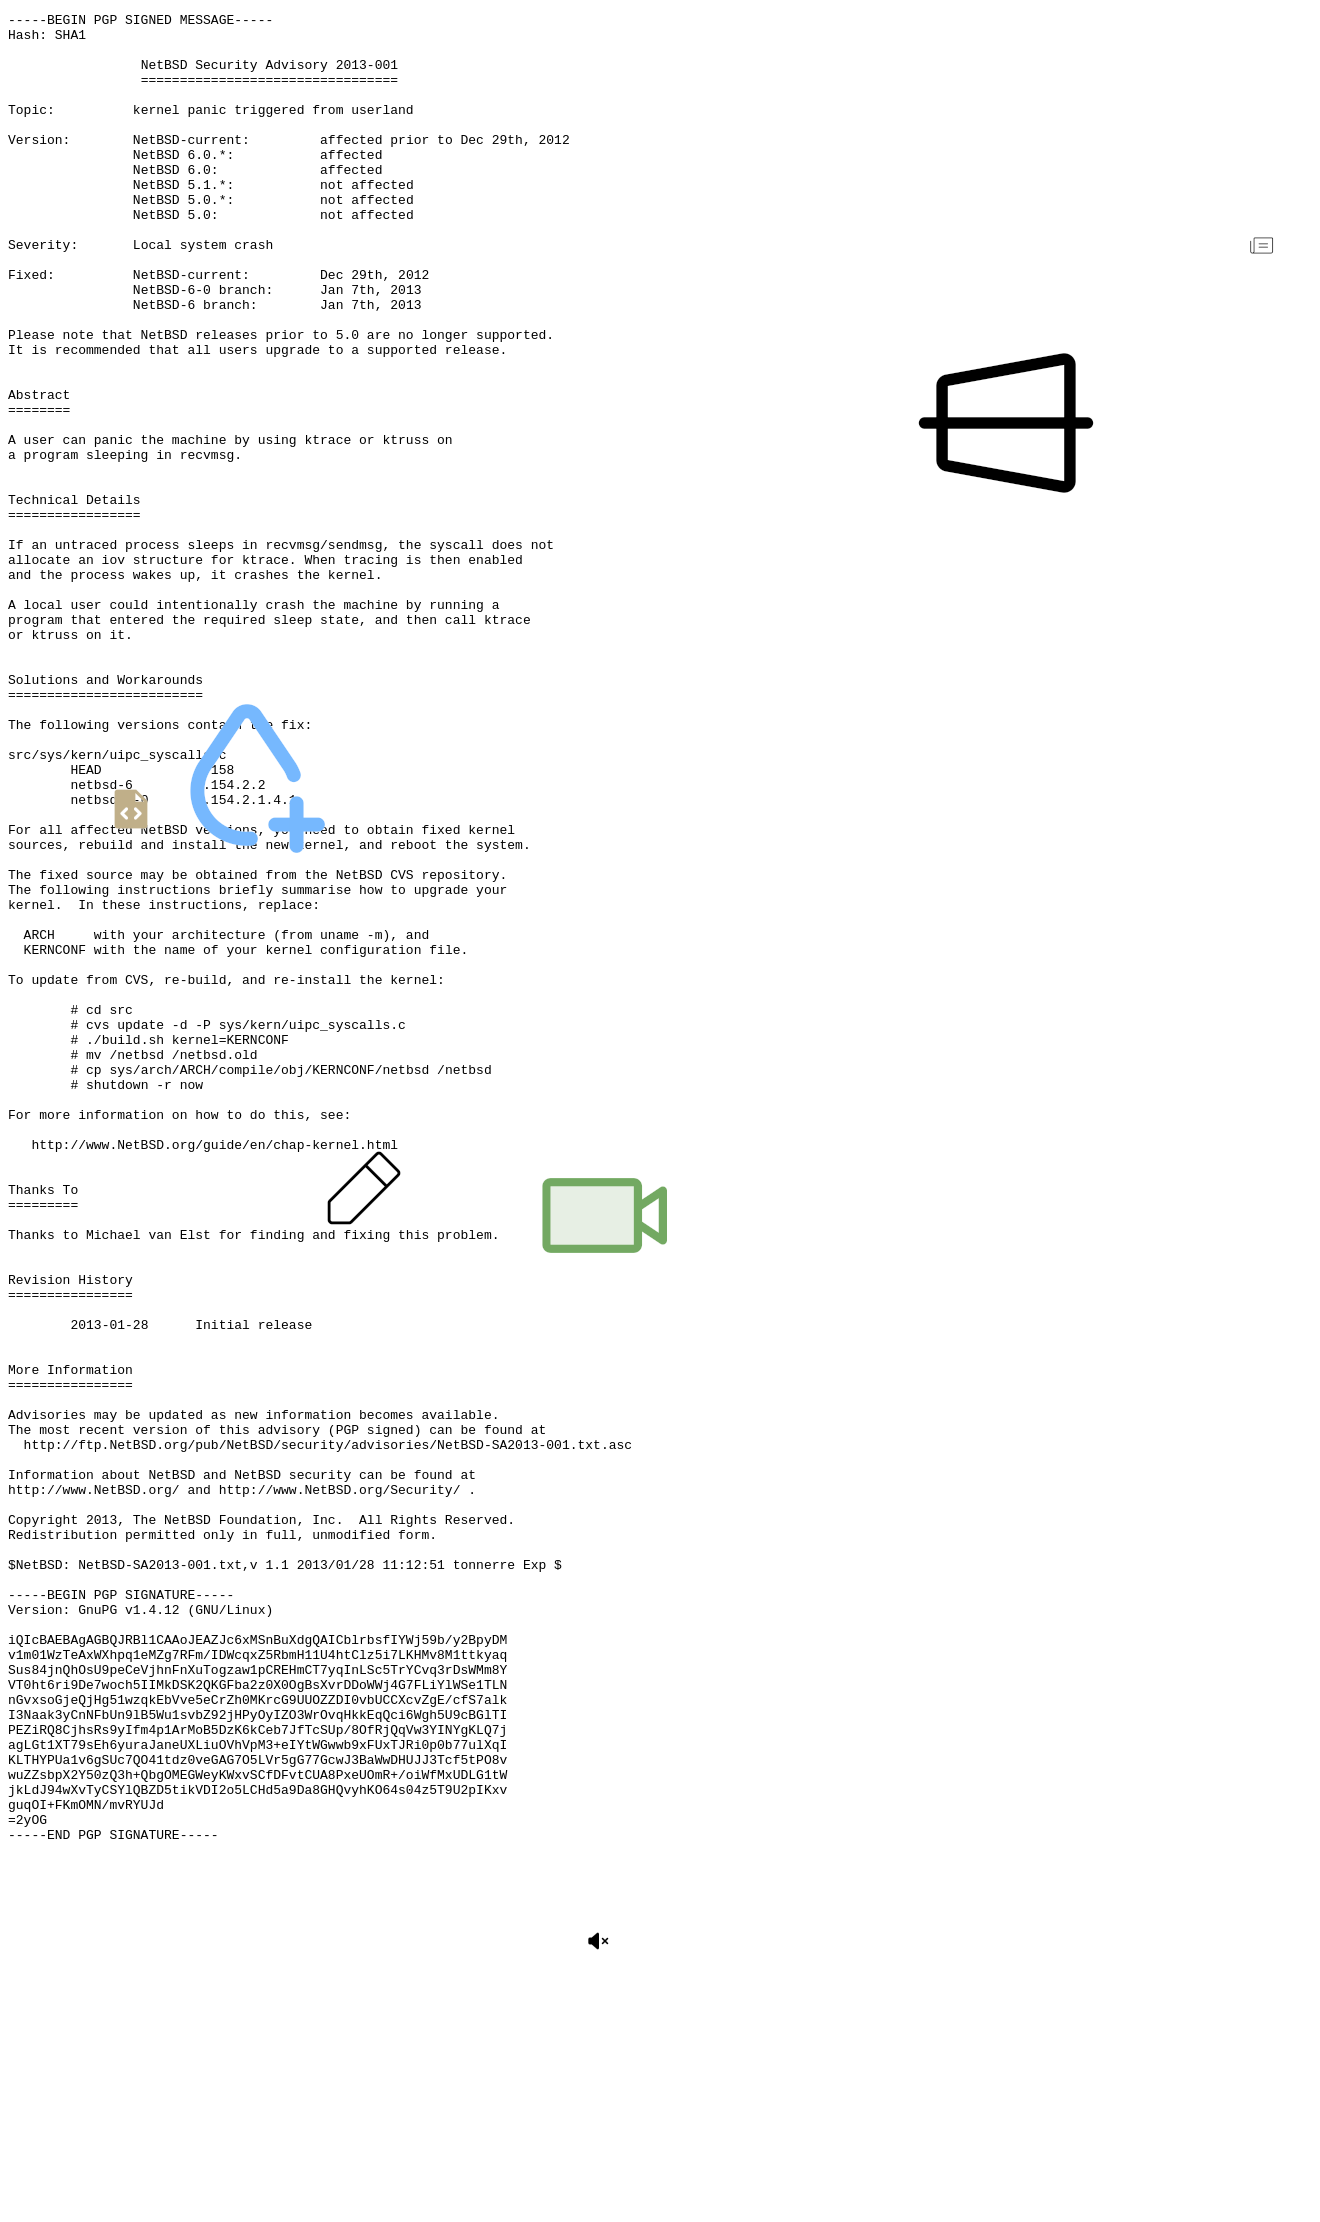  What do you see at coordinates (362, 1189) in the screenshot?
I see `edit content or text` at bounding box center [362, 1189].